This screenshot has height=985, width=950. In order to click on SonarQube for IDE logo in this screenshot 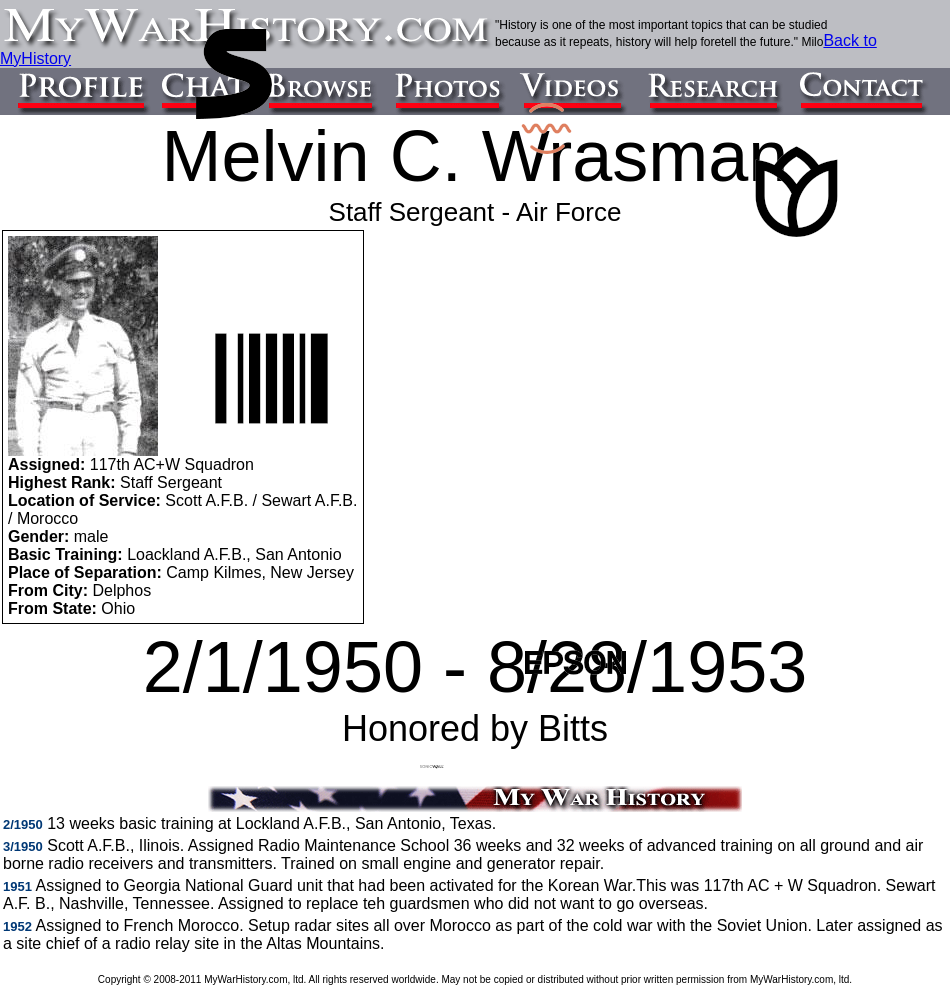, I will do `click(546, 128)`.